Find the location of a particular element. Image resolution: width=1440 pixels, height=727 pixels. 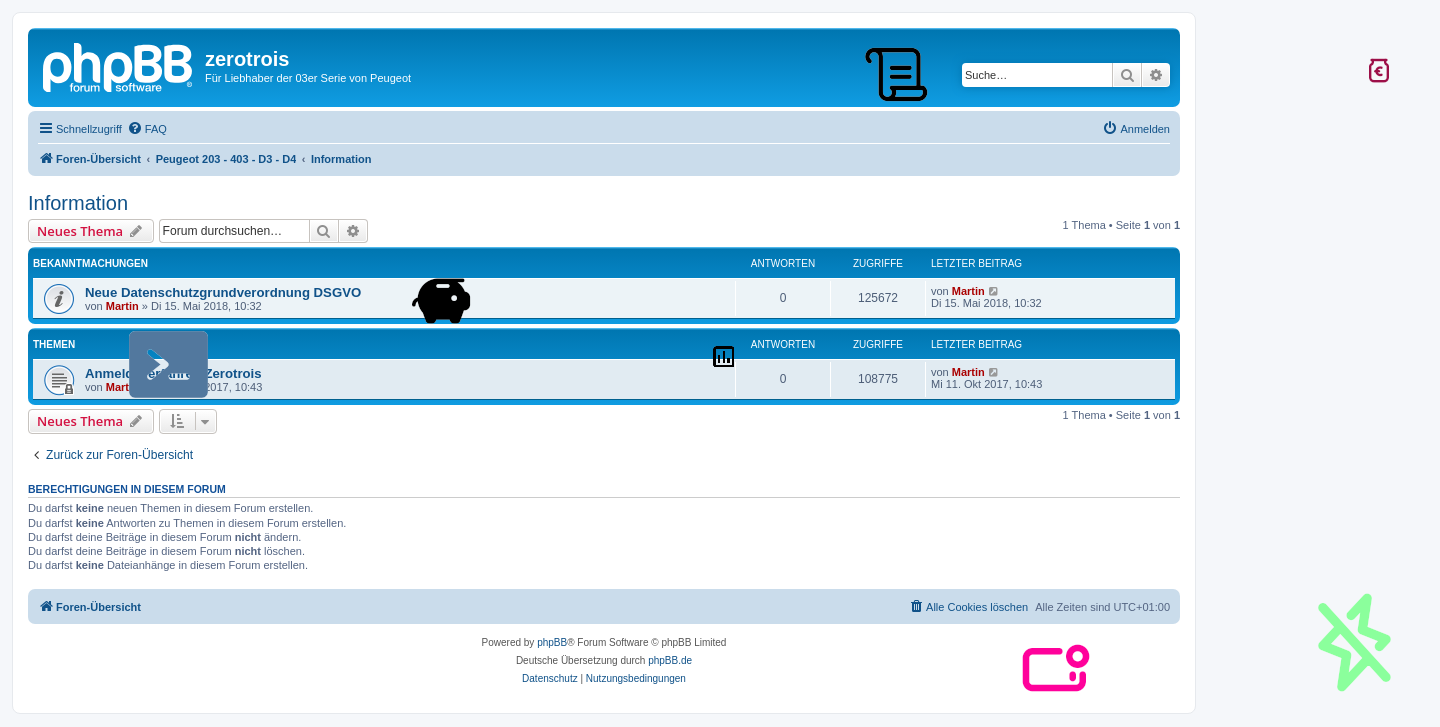

disable flash or lightning mode is located at coordinates (1354, 642).